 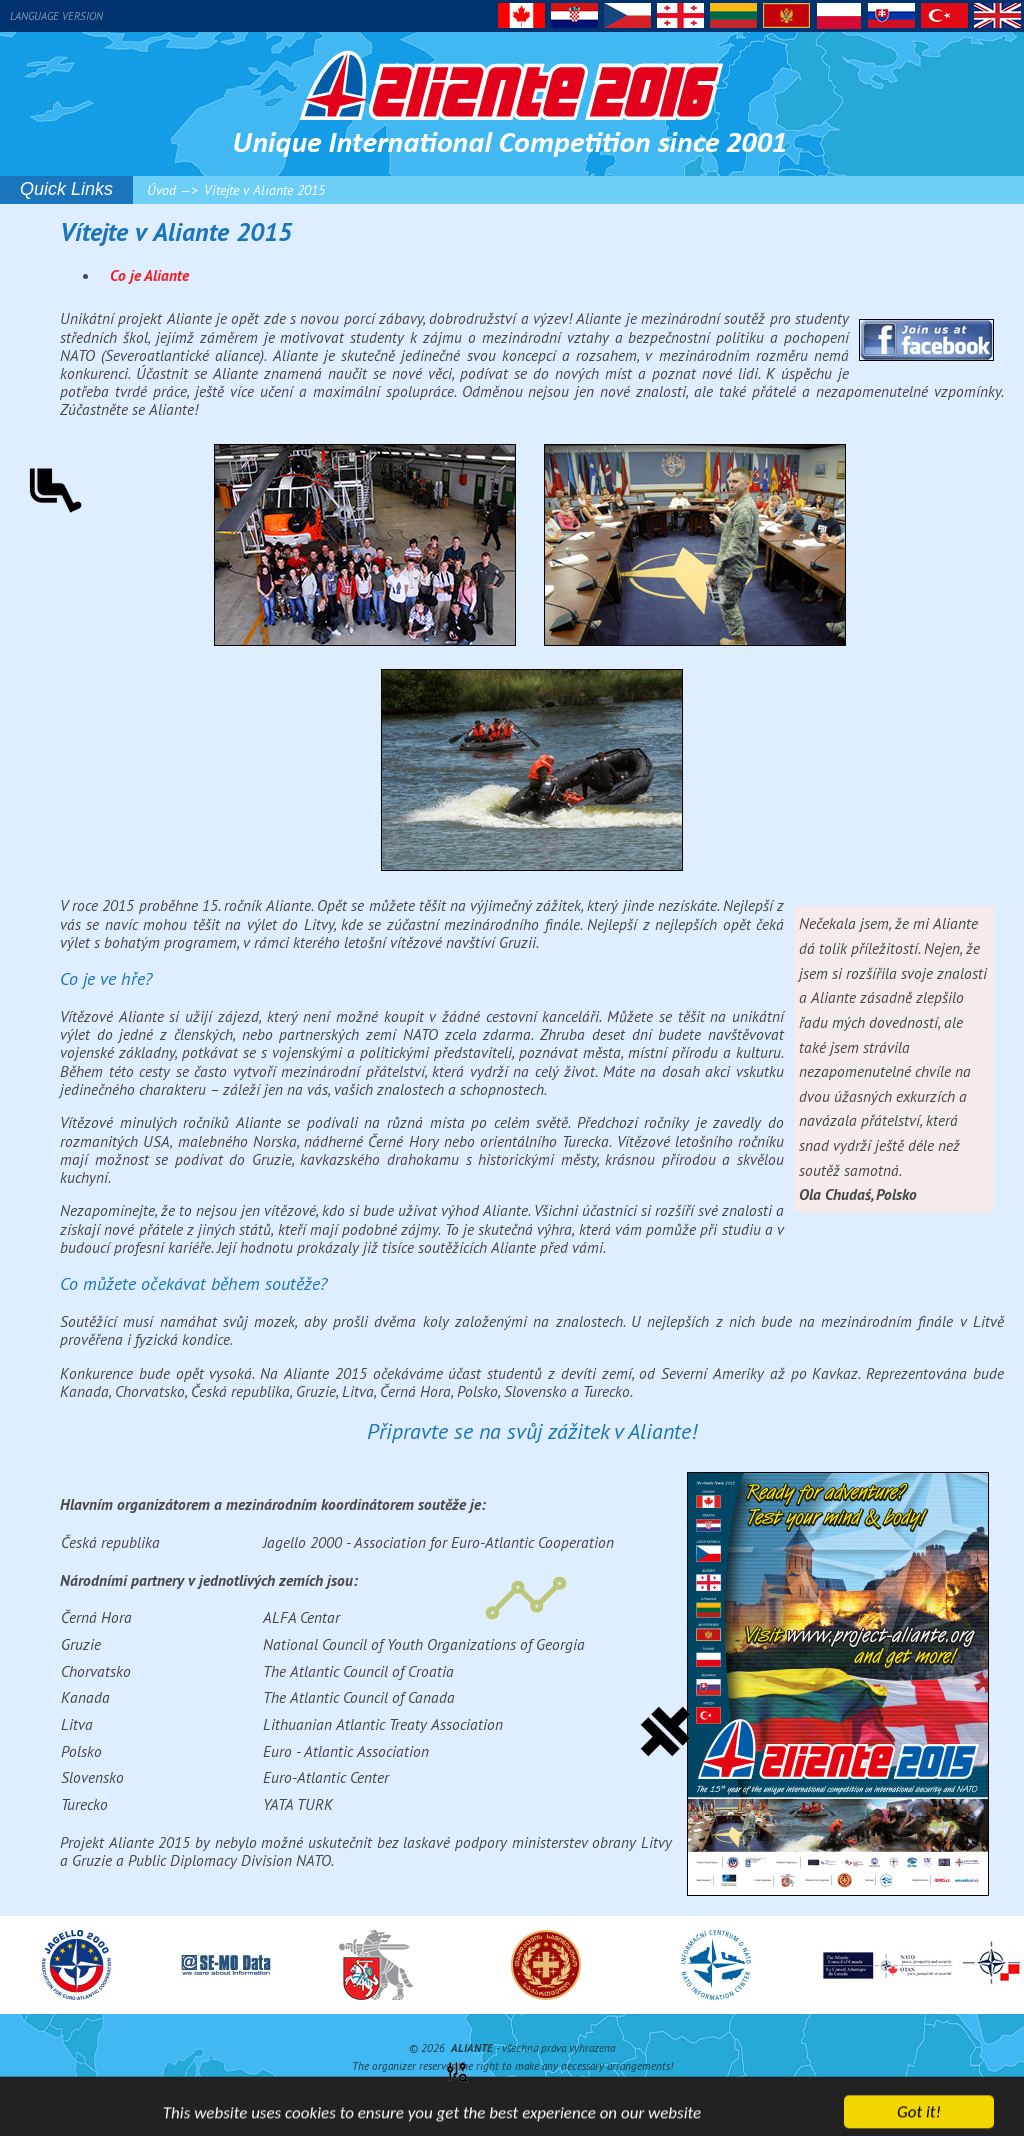 I want to click on select extra legroom seating option, so click(x=54, y=490).